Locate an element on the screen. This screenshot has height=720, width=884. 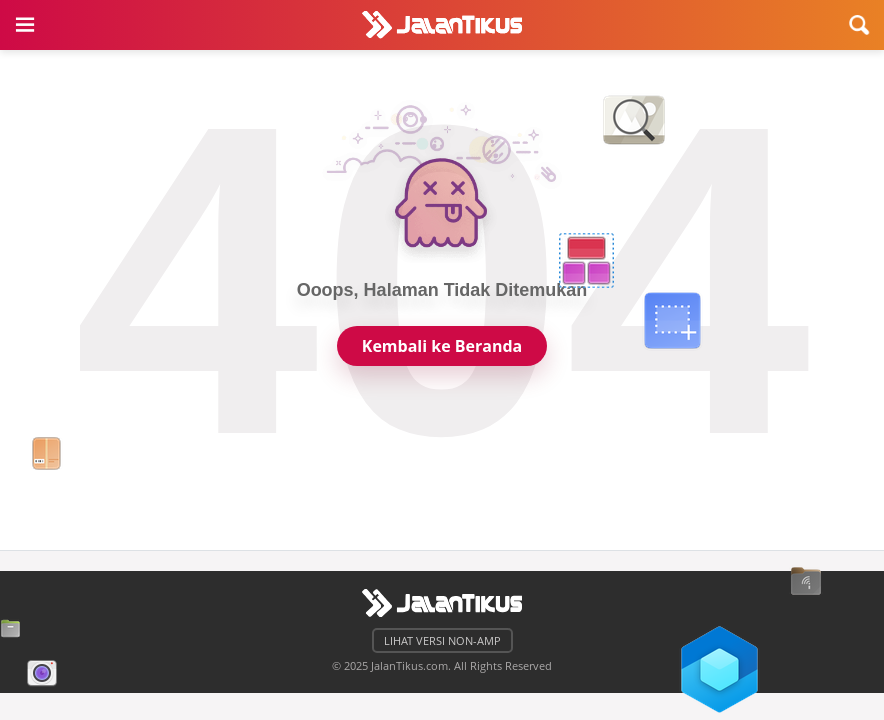
open the image viewer application is located at coordinates (634, 120).